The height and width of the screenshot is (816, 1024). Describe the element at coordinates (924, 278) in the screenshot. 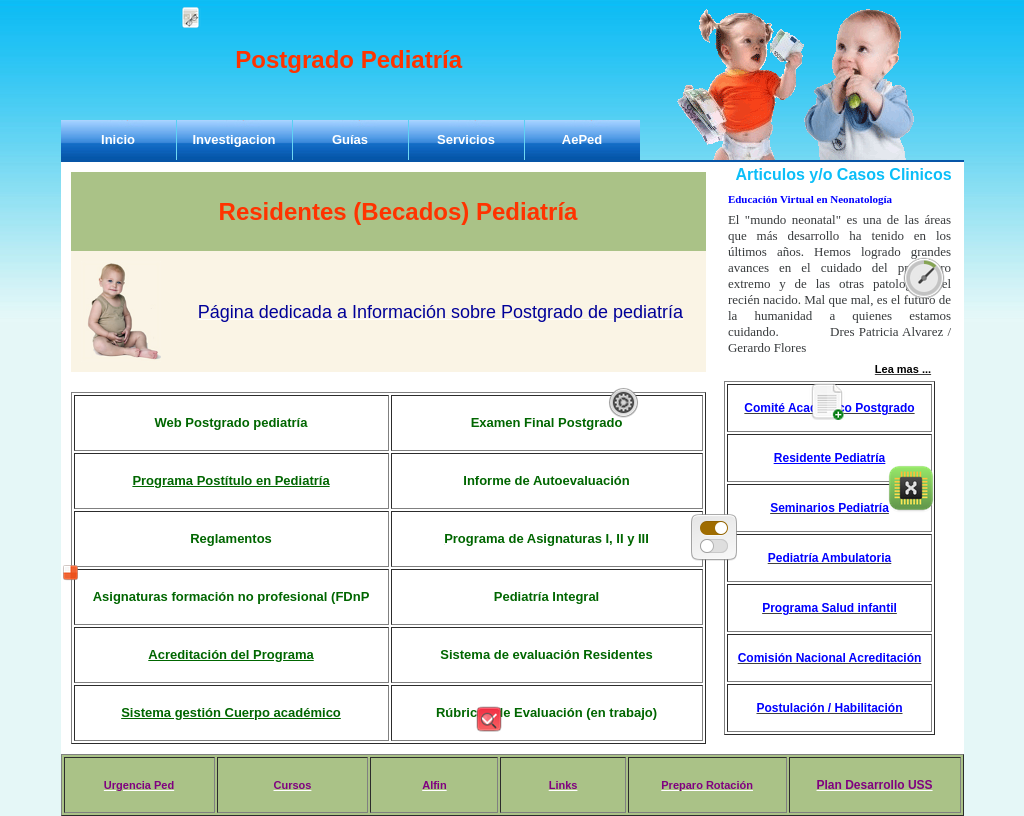

I see `open sysprof system profiler` at that location.